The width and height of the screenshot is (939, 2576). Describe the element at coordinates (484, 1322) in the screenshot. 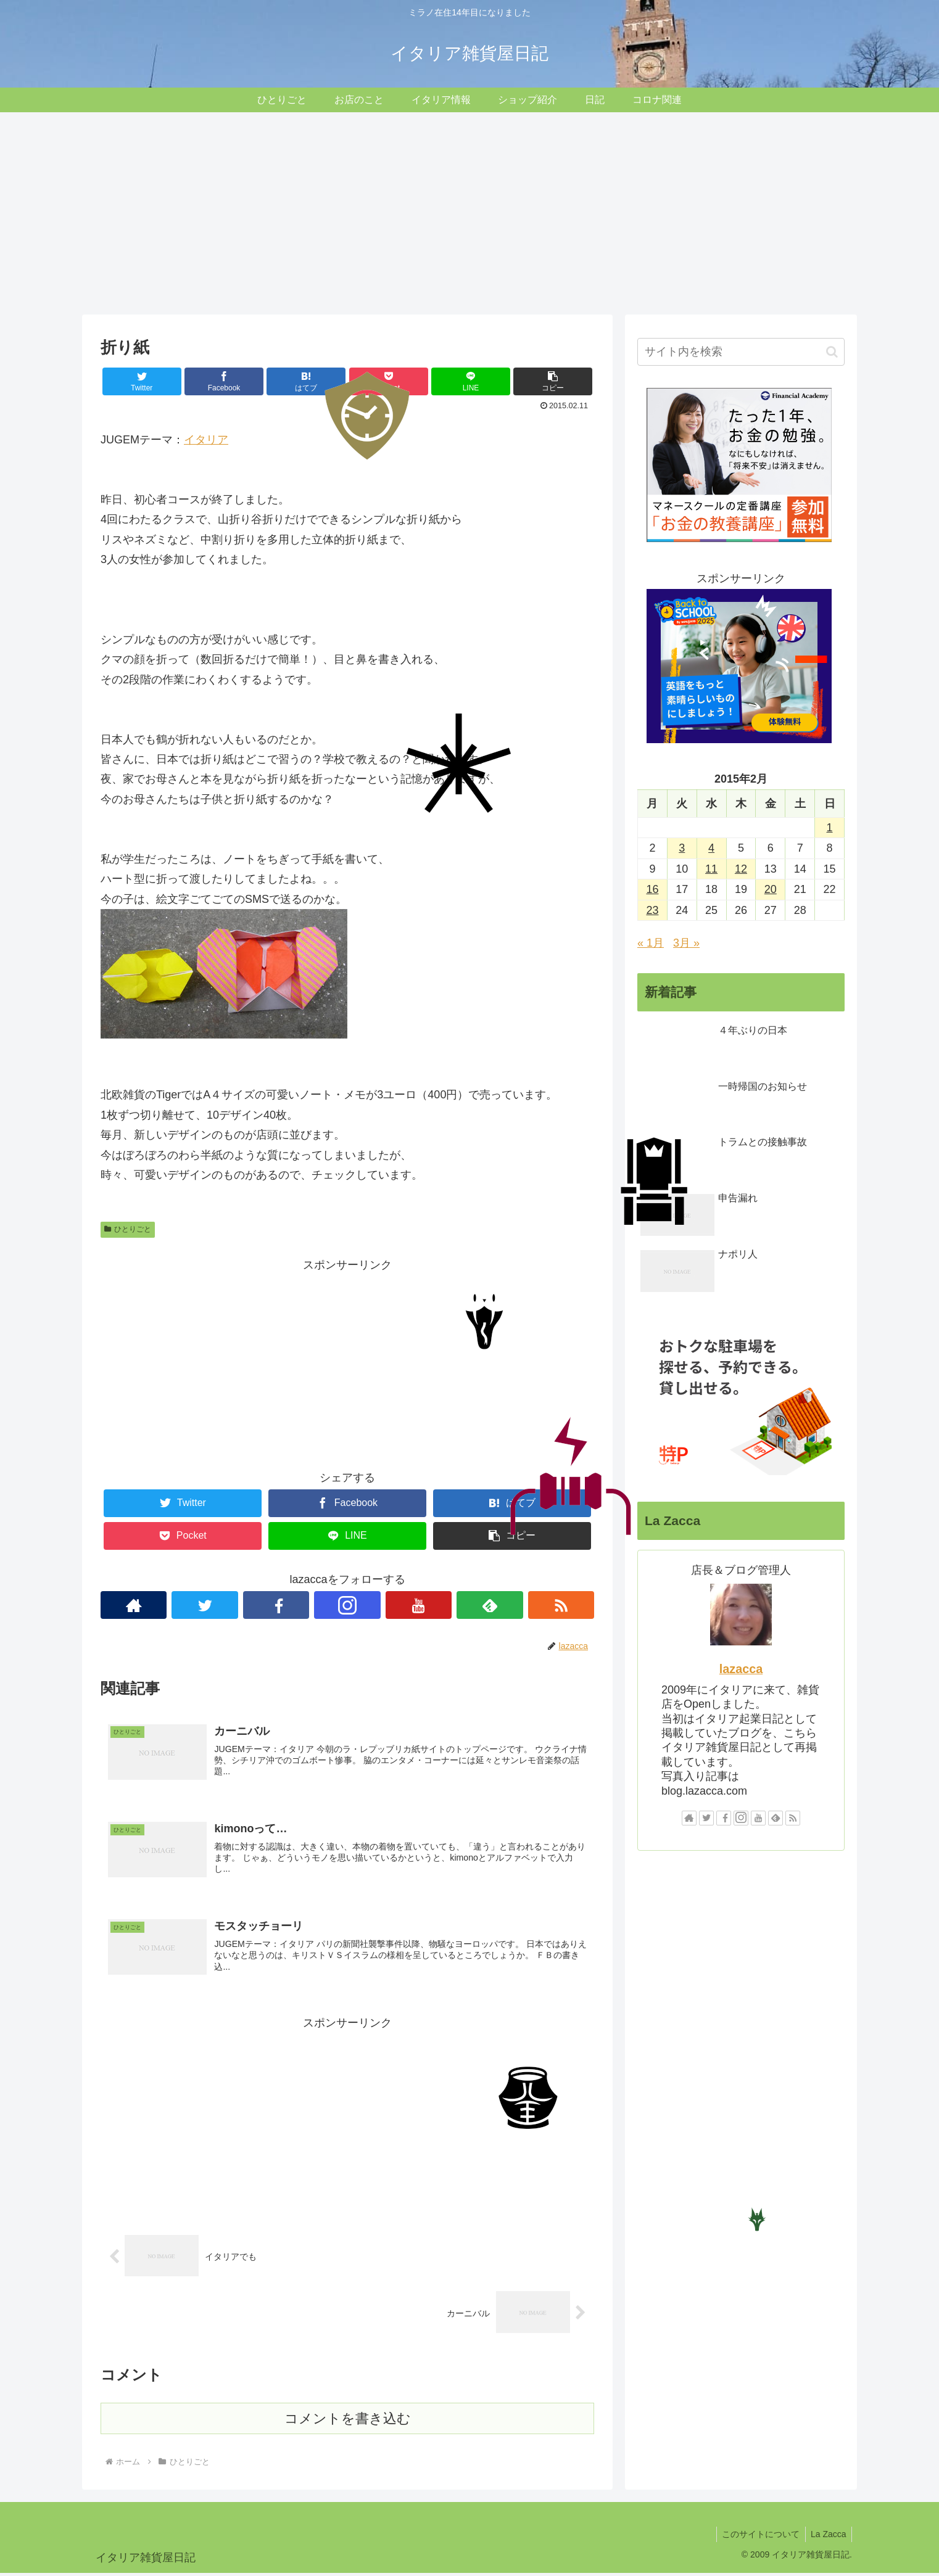

I see `cobra character or enemy type in a game` at that location.